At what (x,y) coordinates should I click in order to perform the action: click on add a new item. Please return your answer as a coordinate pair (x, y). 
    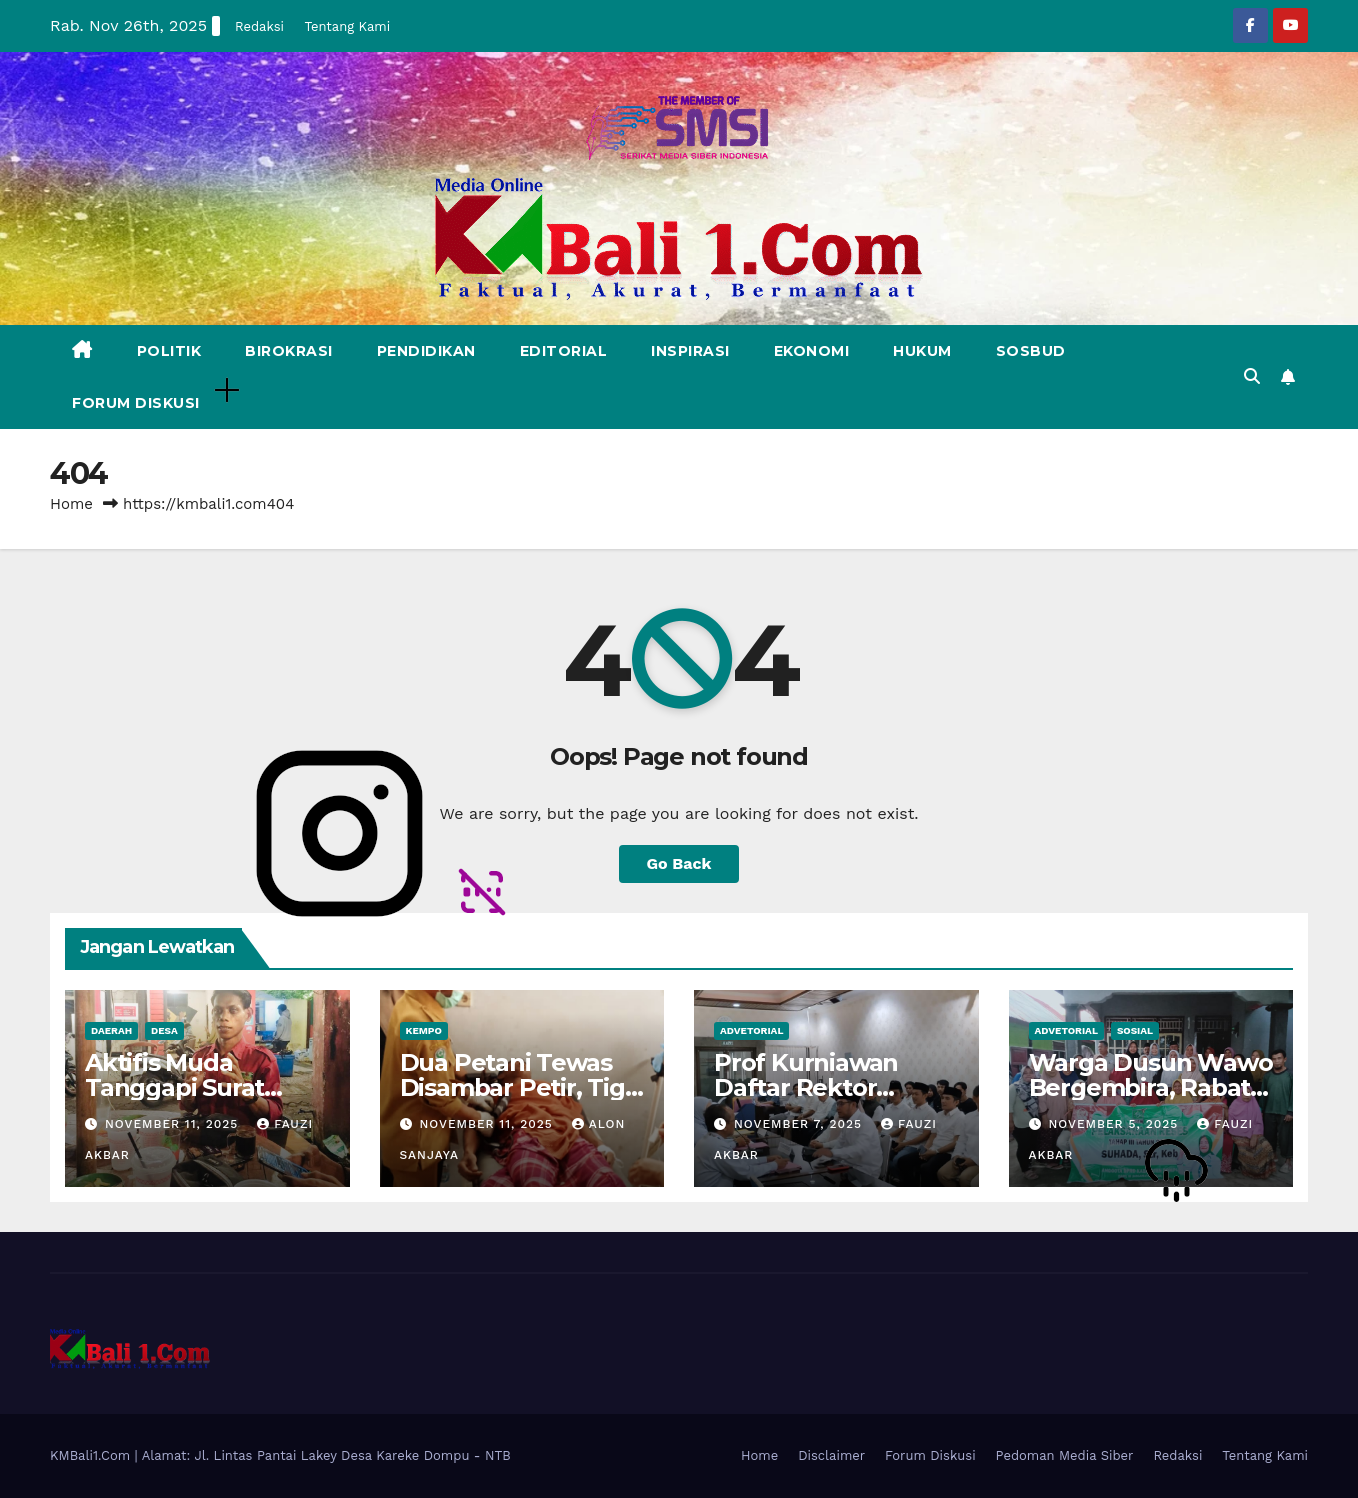
    Looking at the image, I should click on (227, 390).